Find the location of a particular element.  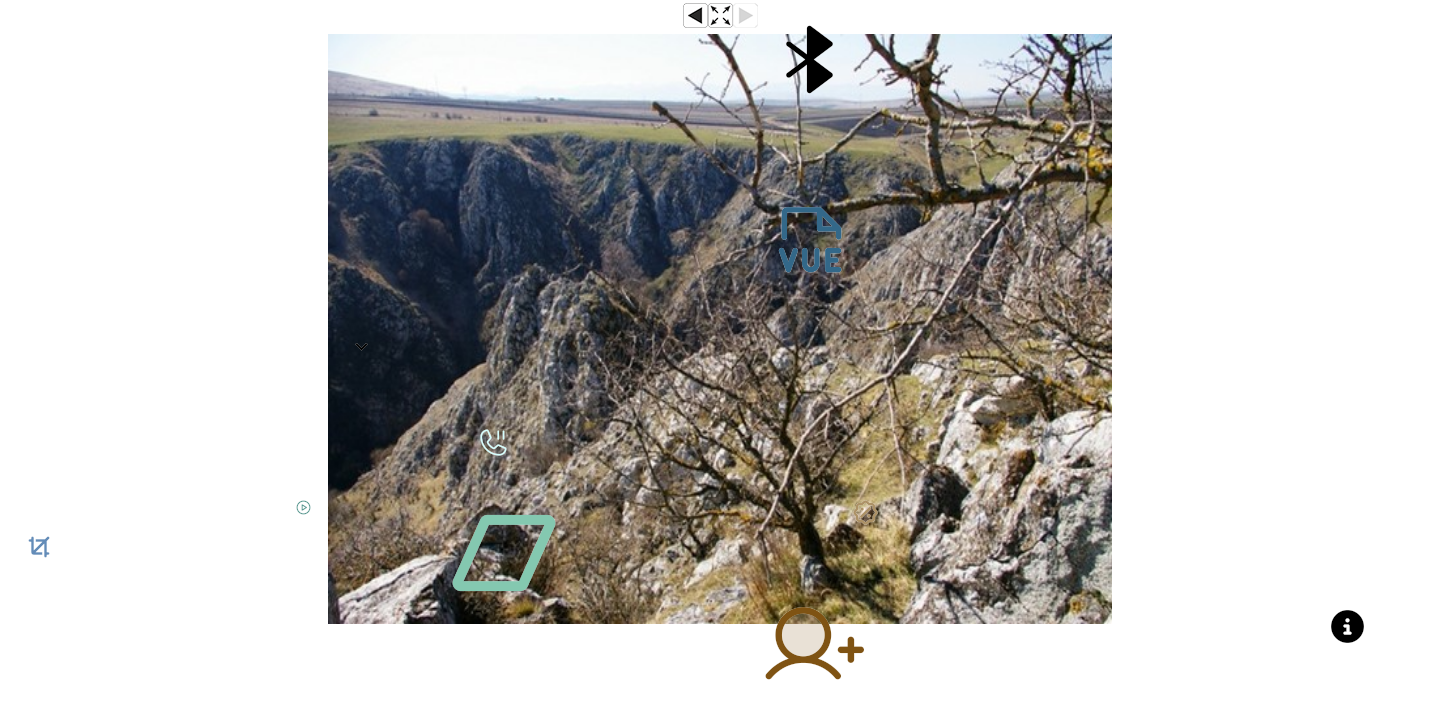

crop an image is located at coordinates (39, 547).